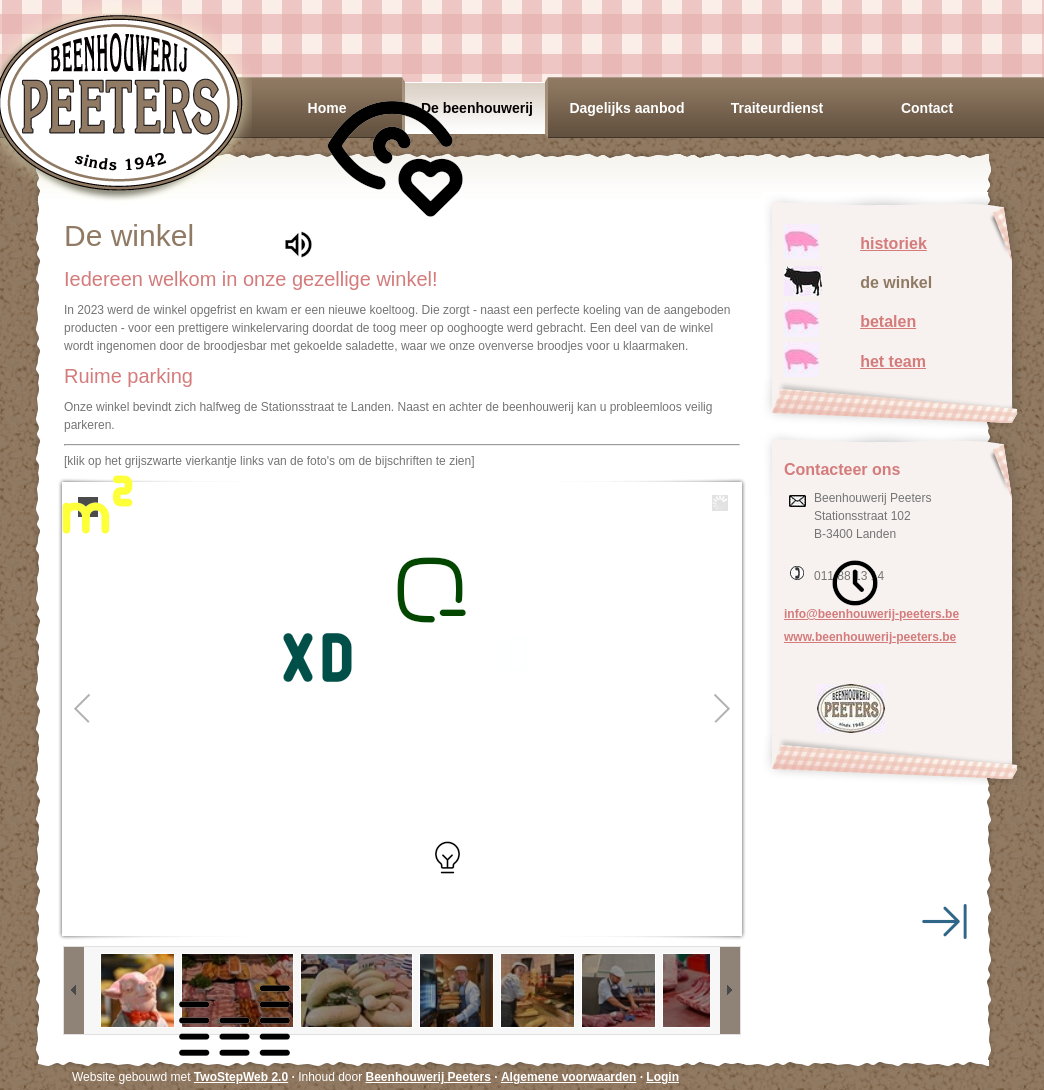  I want to click on remove item from selection, so click(430, 590).